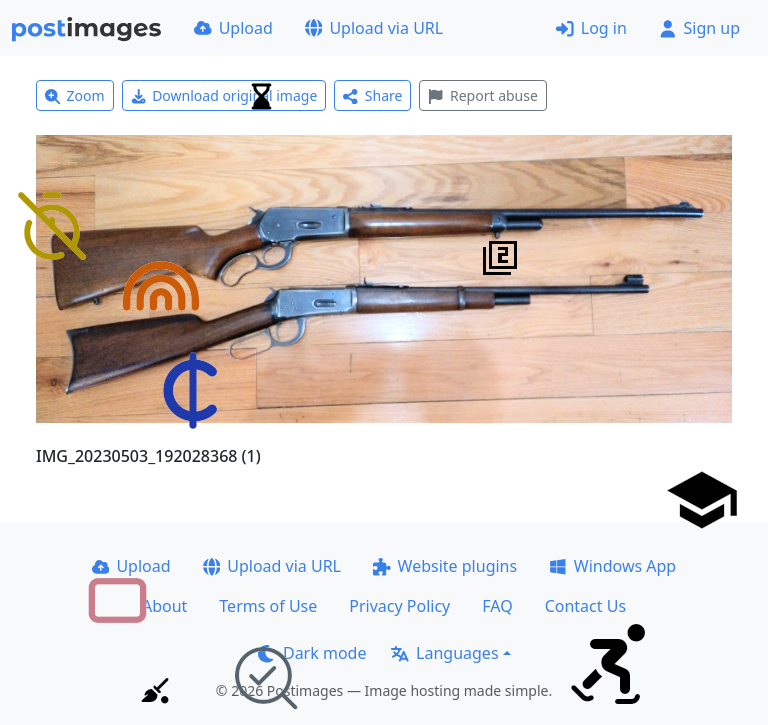 The width and height of the screenshot is (768, 725). I want to click on code scan completed successfully, so click(267, 679).